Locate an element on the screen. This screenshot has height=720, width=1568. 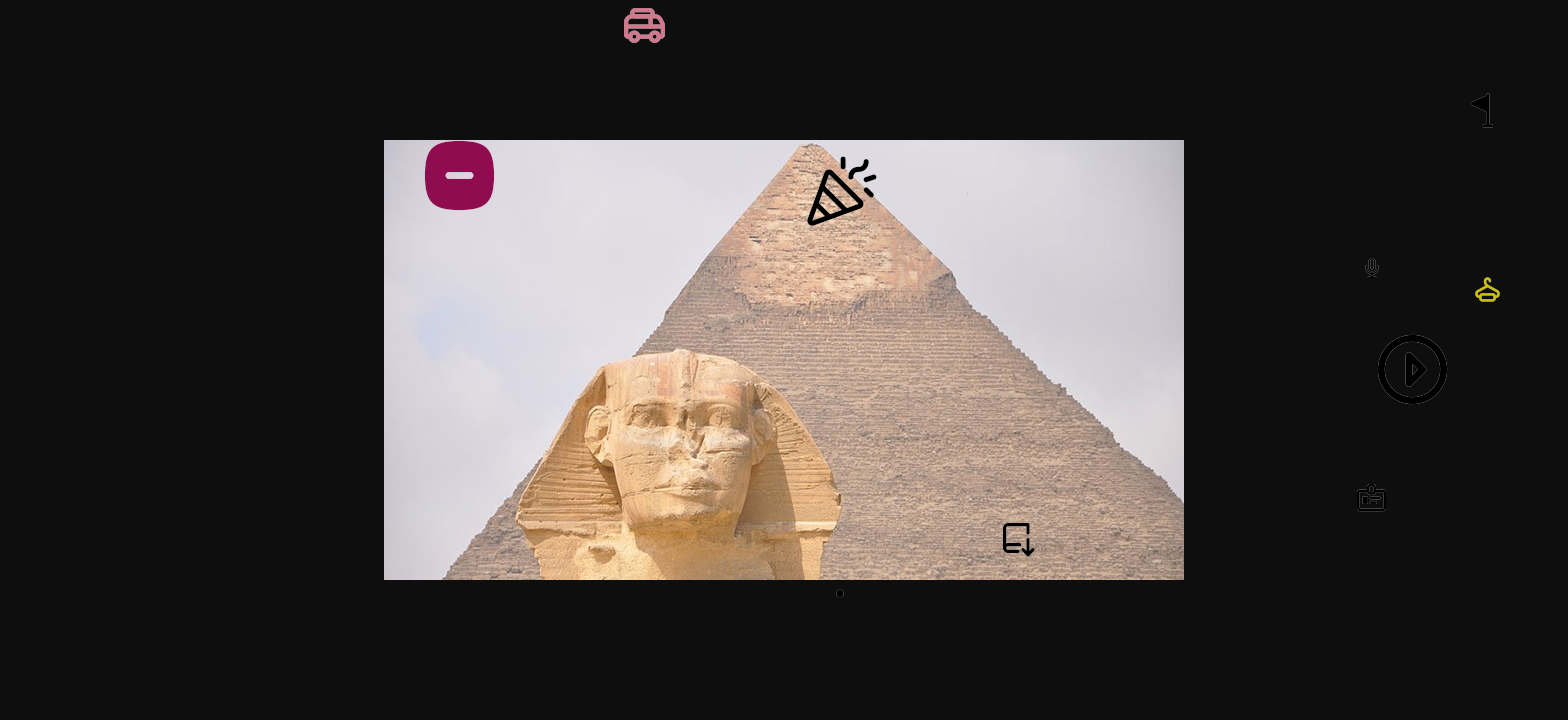
tap to use voice input is located at coordinates (1372, 268).